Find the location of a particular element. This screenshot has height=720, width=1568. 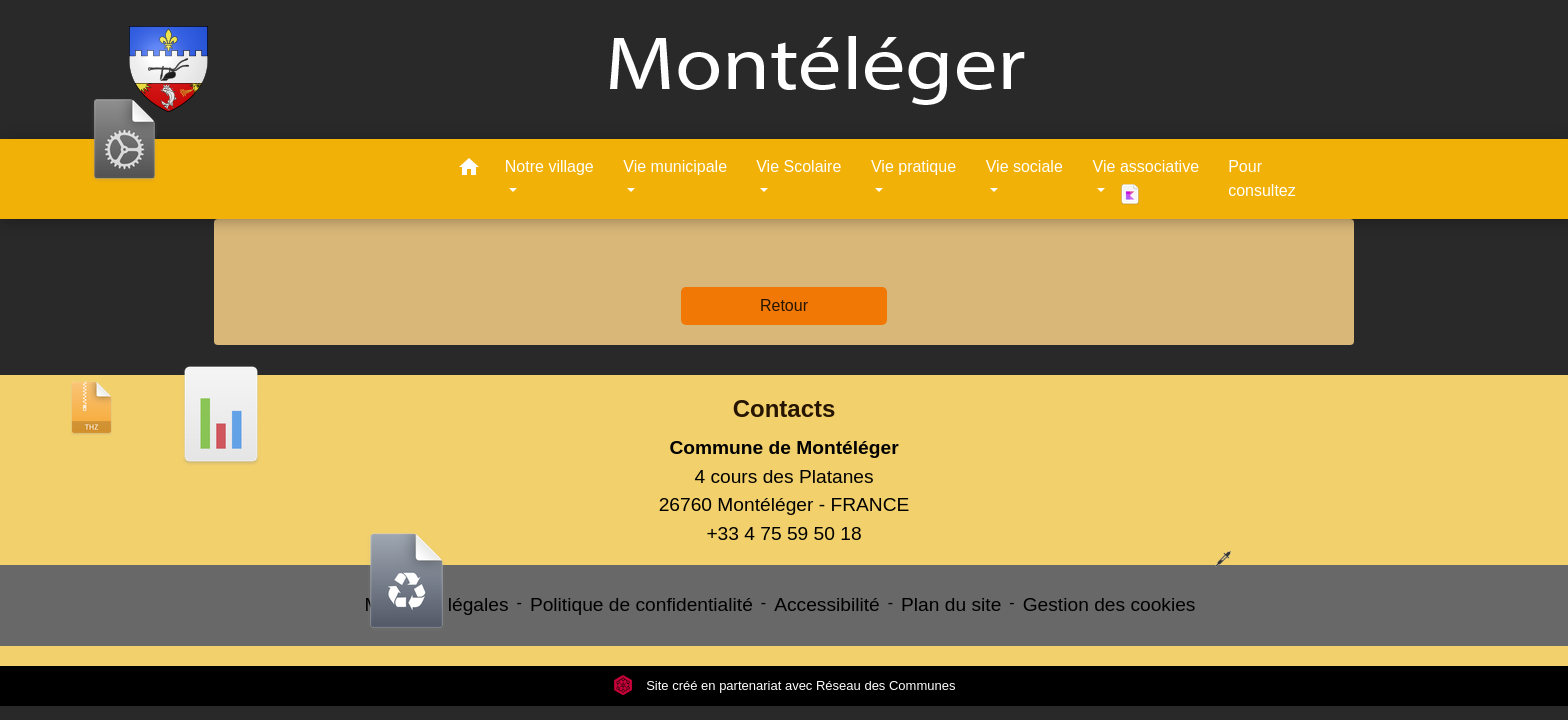

a desktop application or executable file is located at coordinates (124, 140).